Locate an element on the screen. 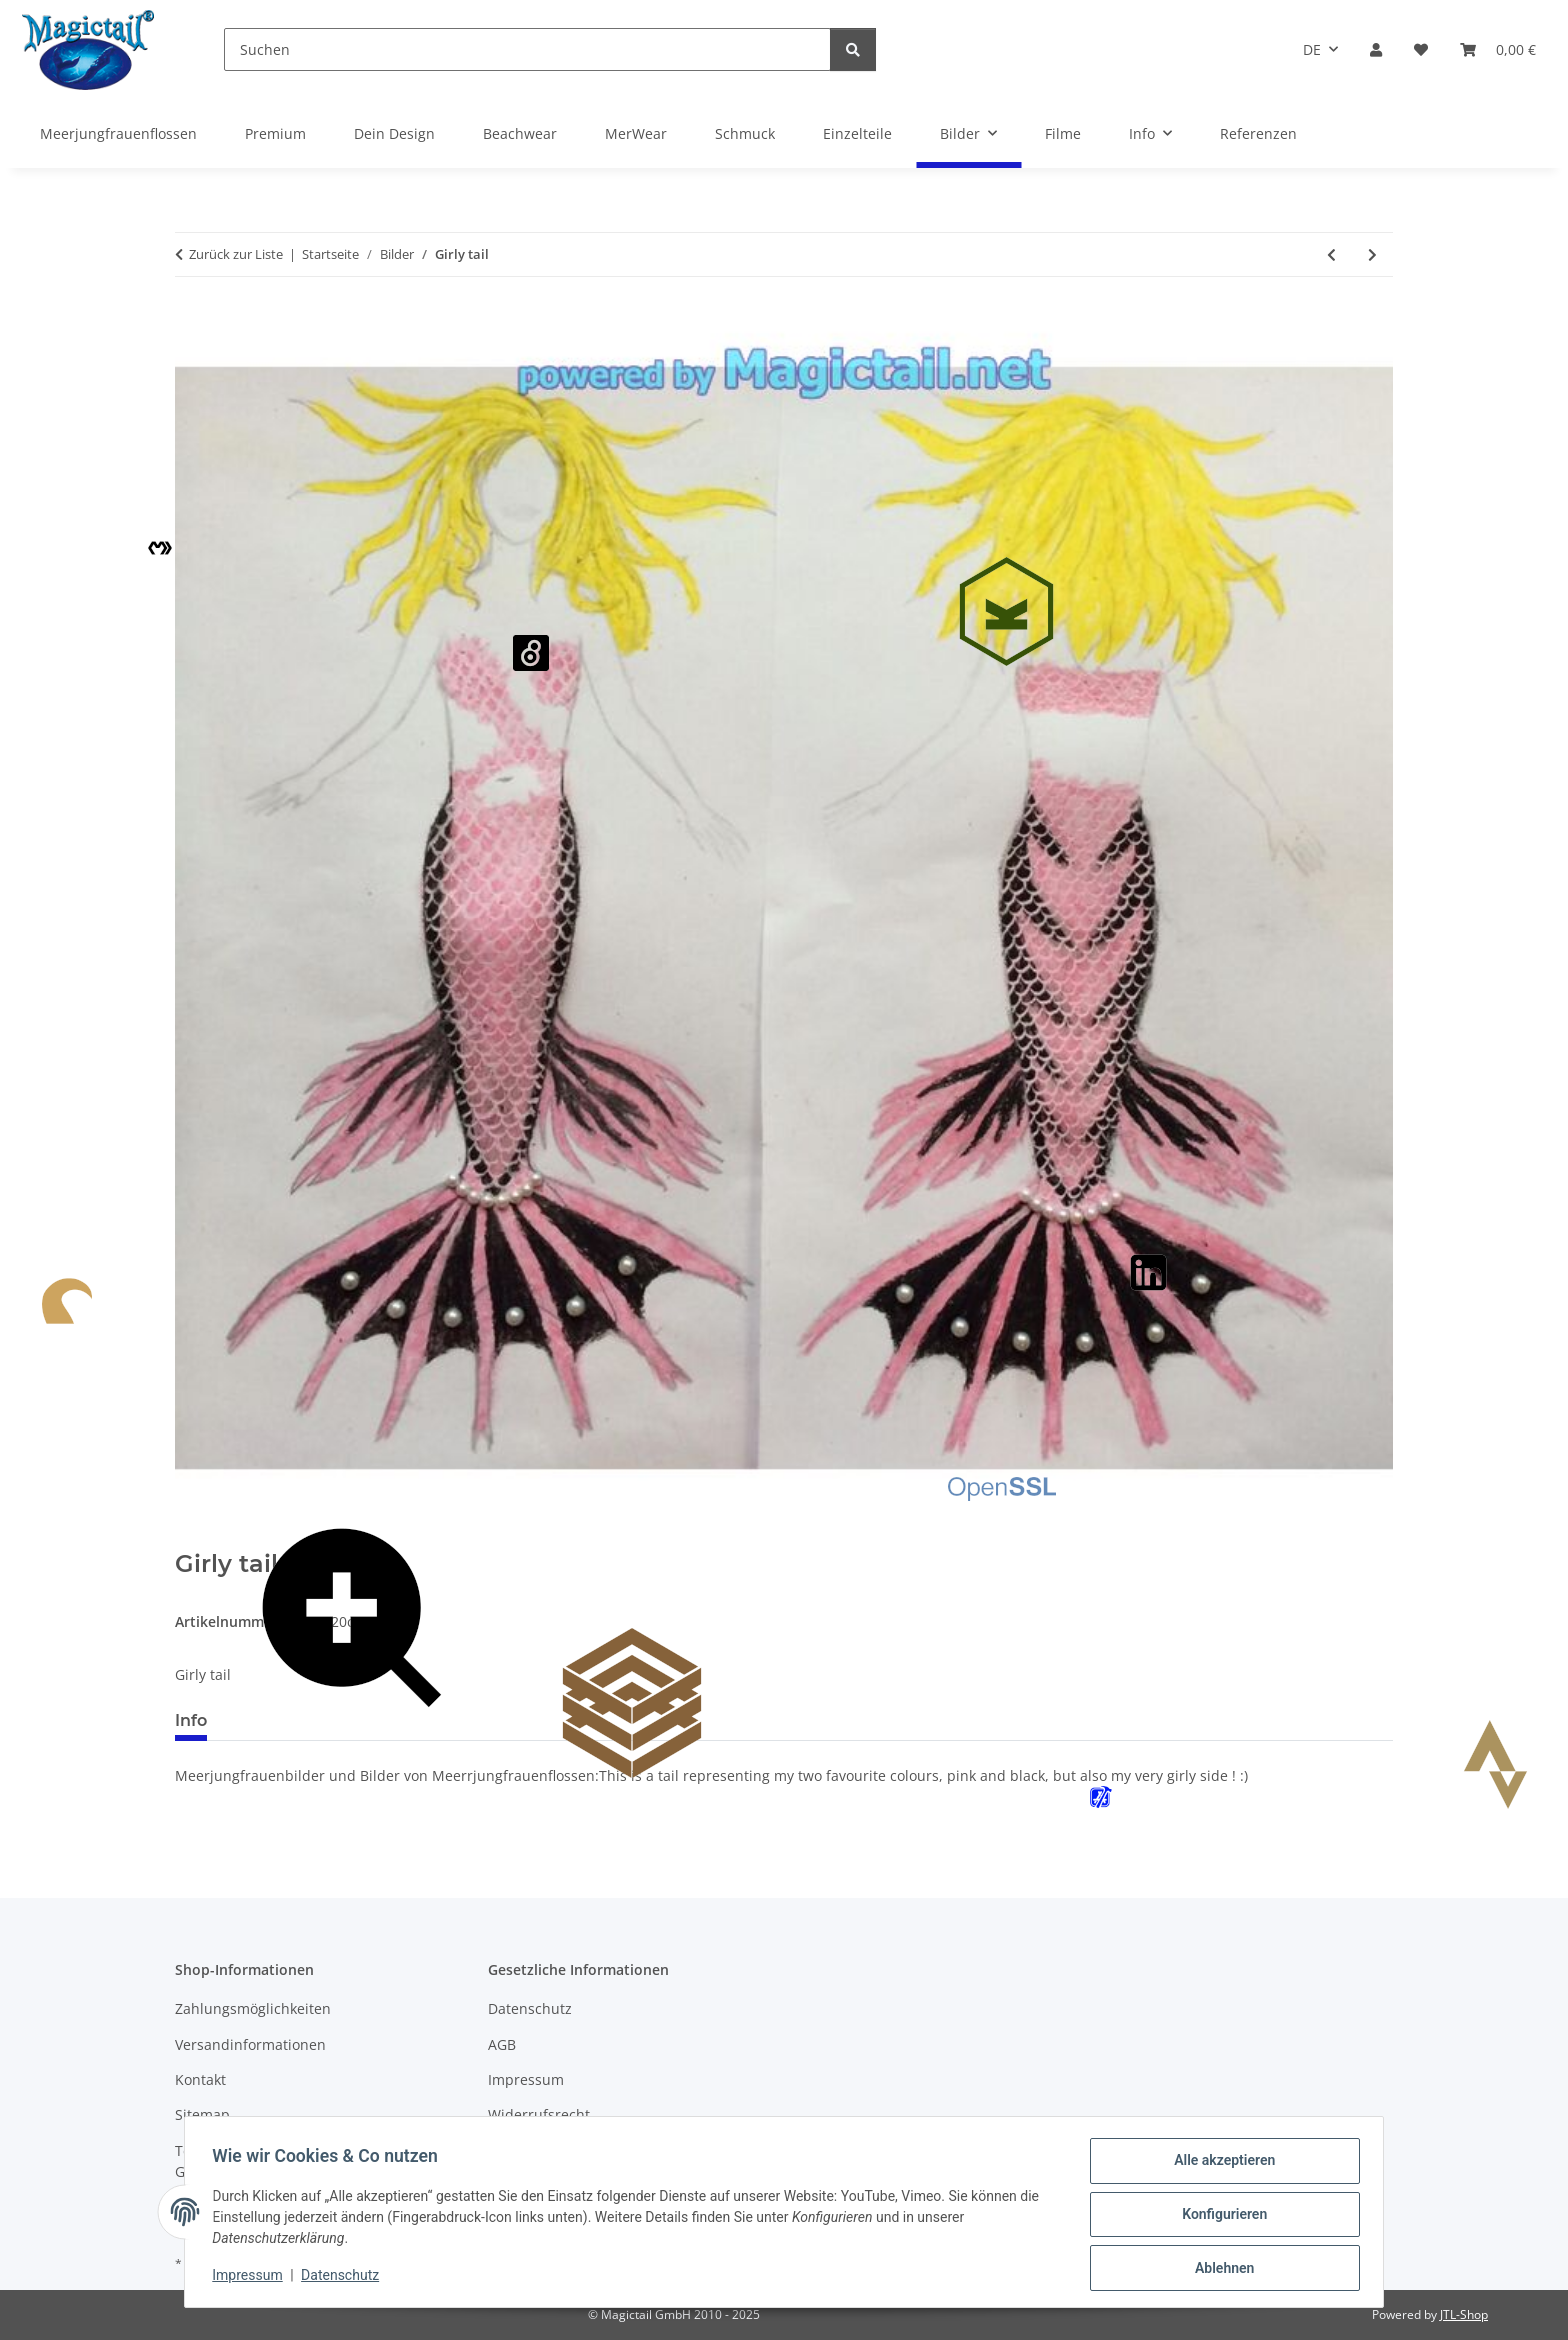 Image resolution: width=1568 pixels, height=2340 pixels. marko javascript framework logo is located at coordinates (160, 548).